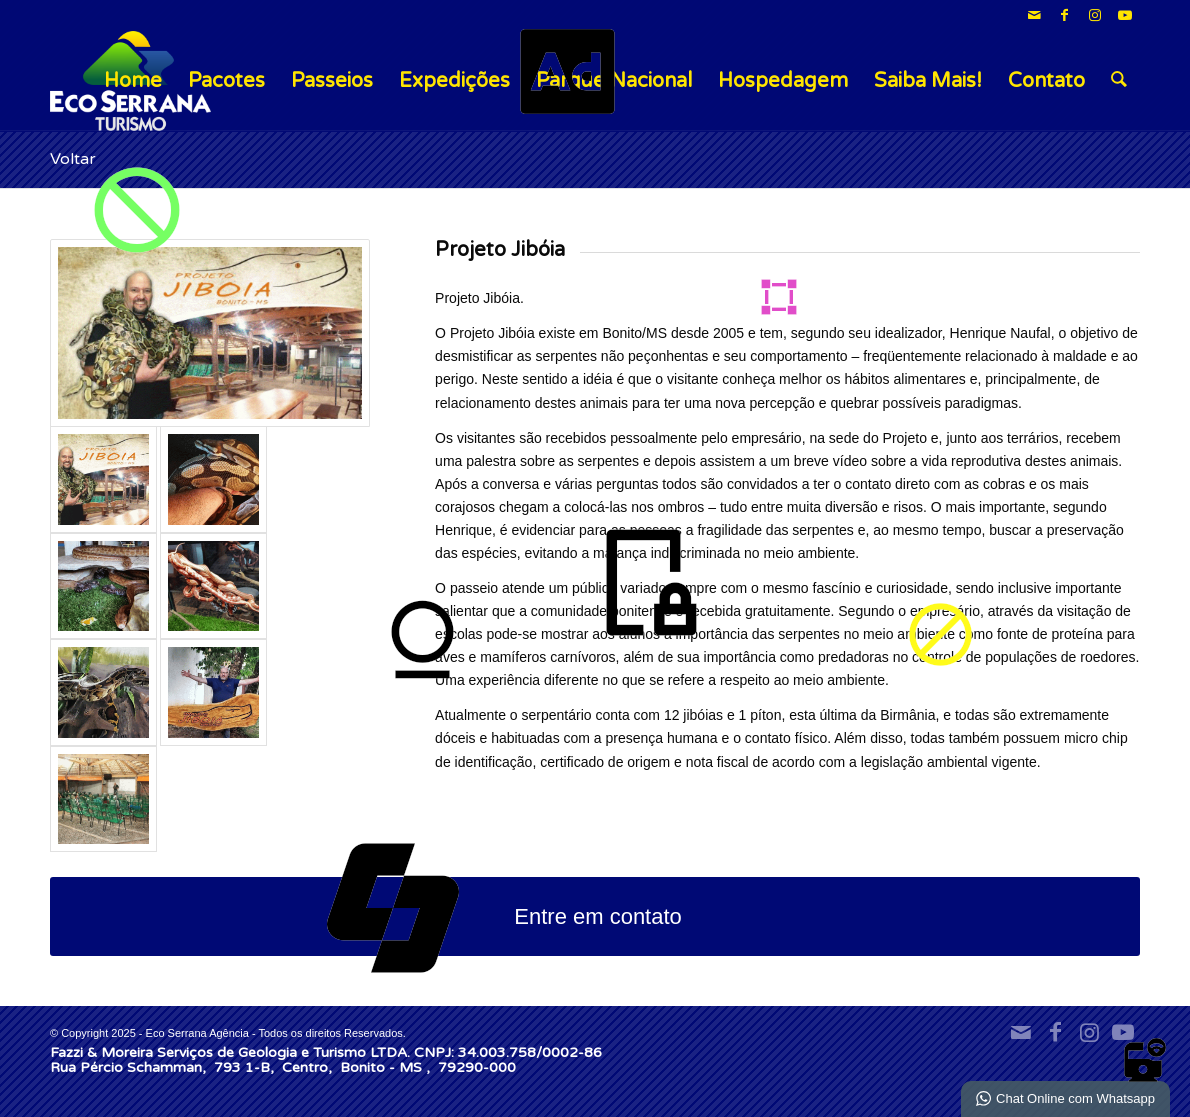 The width and height of the screenshot is (1190, 1117). Describe the element at coordinates (643, 582) in the screenshot. I see `indicates device is locked or secured` at that location.